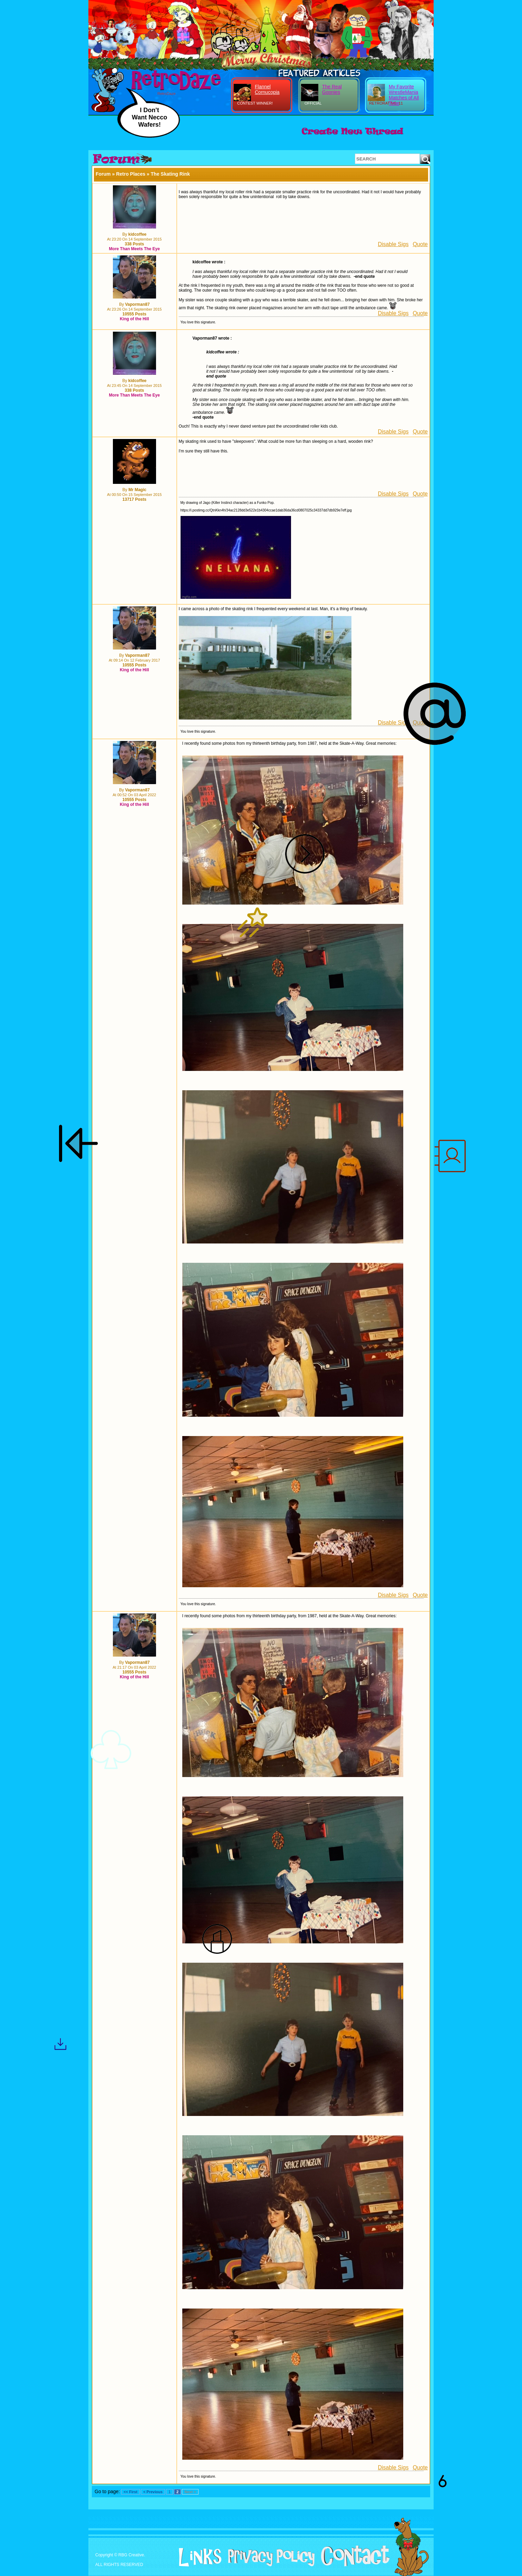  I want to click on club suit symbol for card games, so click(111, 1750).